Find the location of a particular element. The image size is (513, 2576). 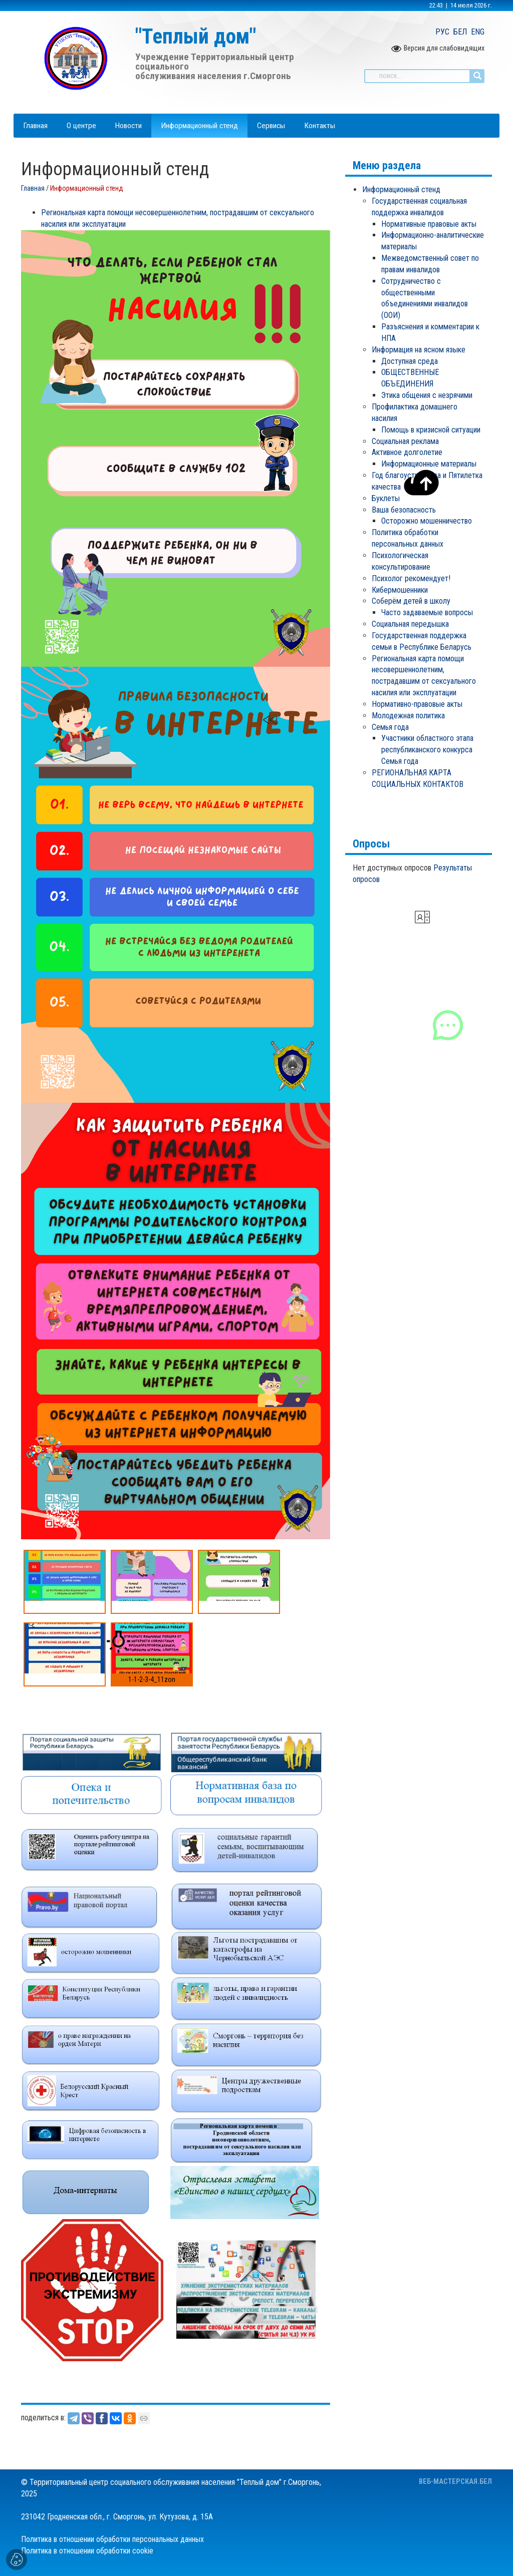

start or join a video conference is located at coordinates (422, 917).